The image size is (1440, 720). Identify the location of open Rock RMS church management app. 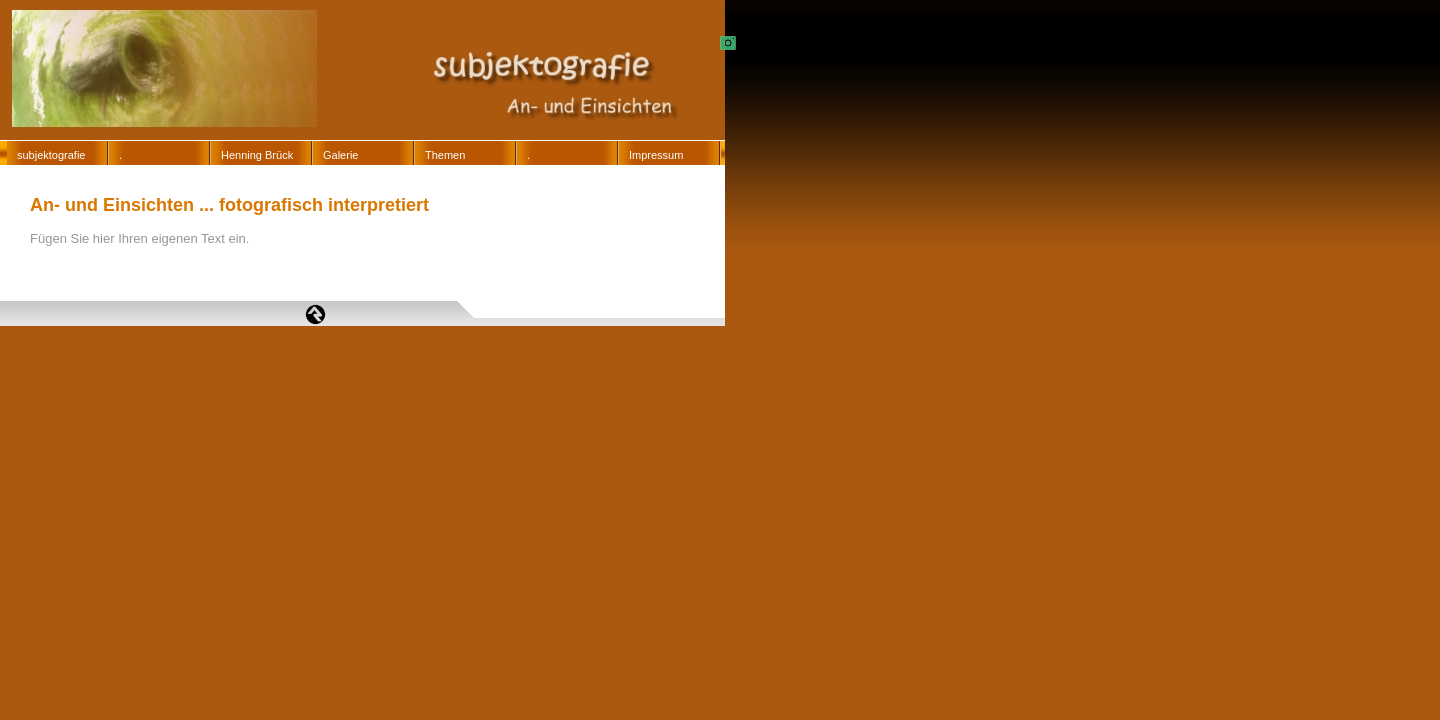
(315, 314).